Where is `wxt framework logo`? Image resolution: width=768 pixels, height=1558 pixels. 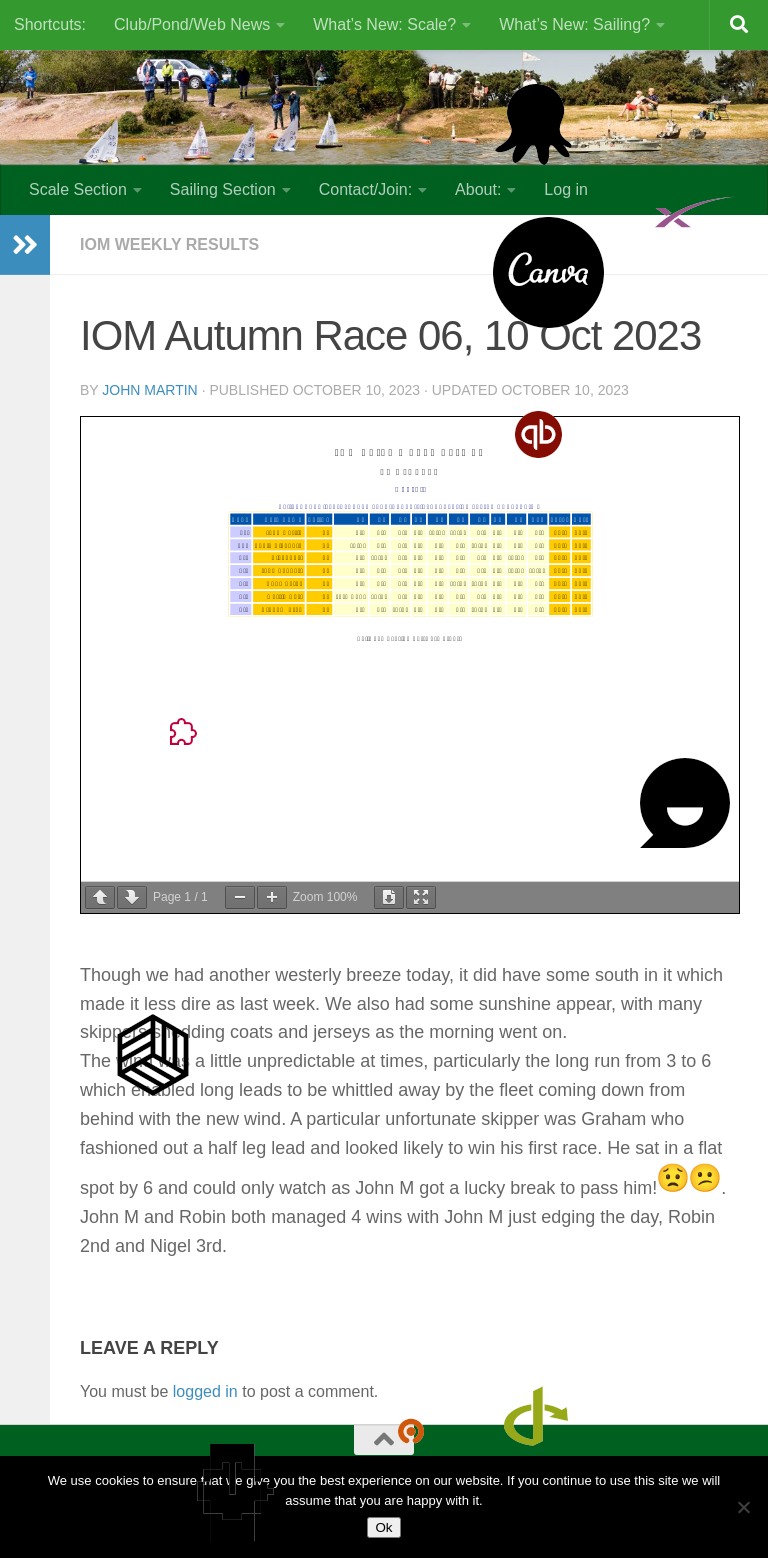
wxt framework logo is located at coordinates (183, 731).